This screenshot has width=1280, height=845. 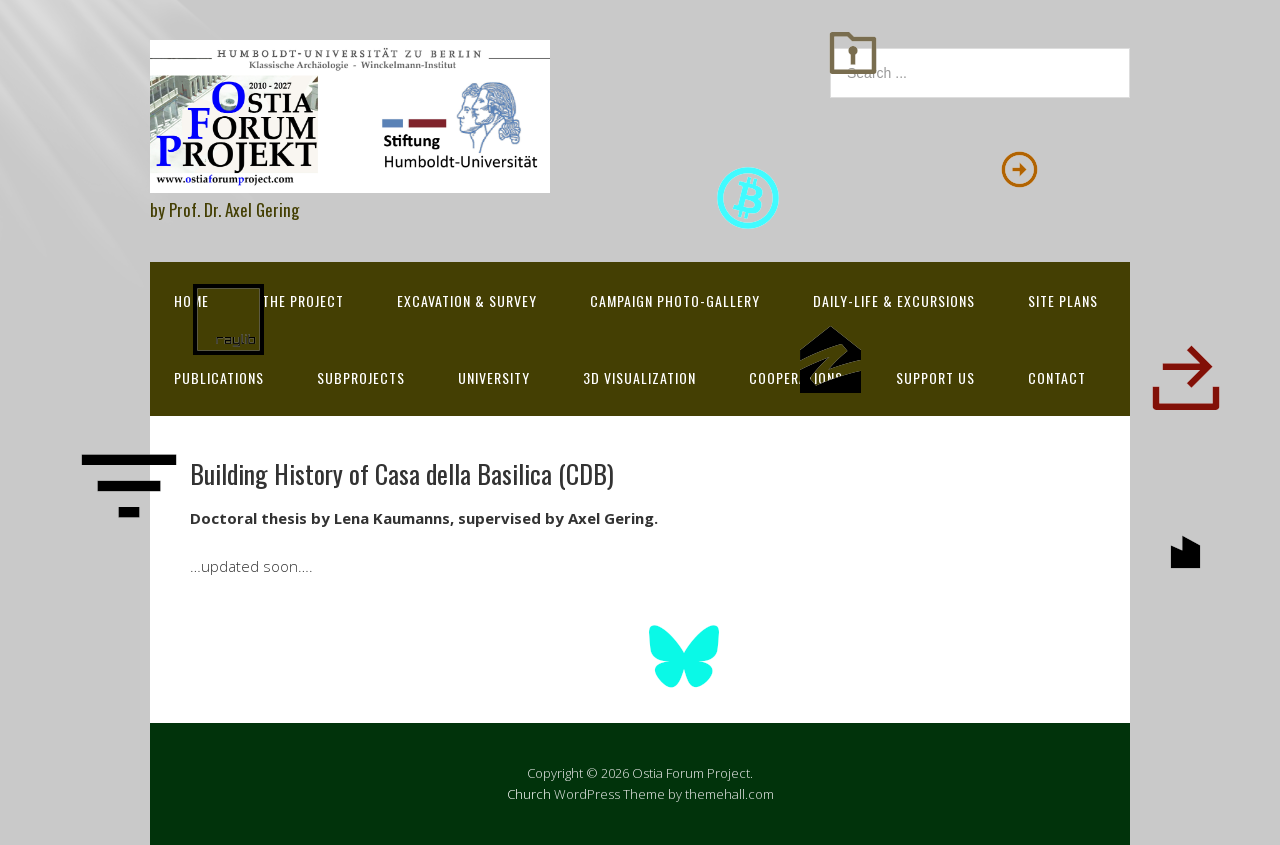 I want to click on raylib game development library logo, so click(x=228, y=319).